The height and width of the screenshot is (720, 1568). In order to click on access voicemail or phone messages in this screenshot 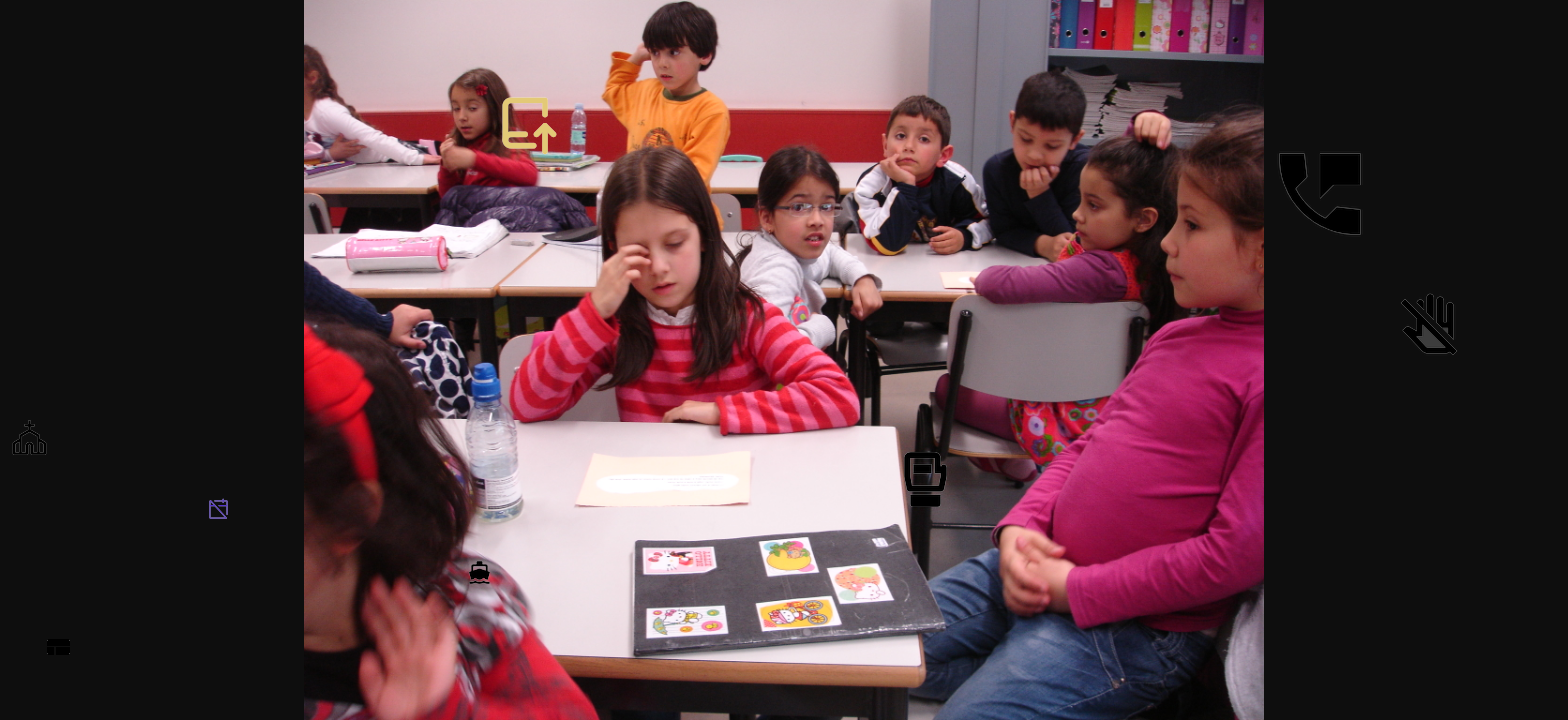, I will do `click(1320, 194)`.